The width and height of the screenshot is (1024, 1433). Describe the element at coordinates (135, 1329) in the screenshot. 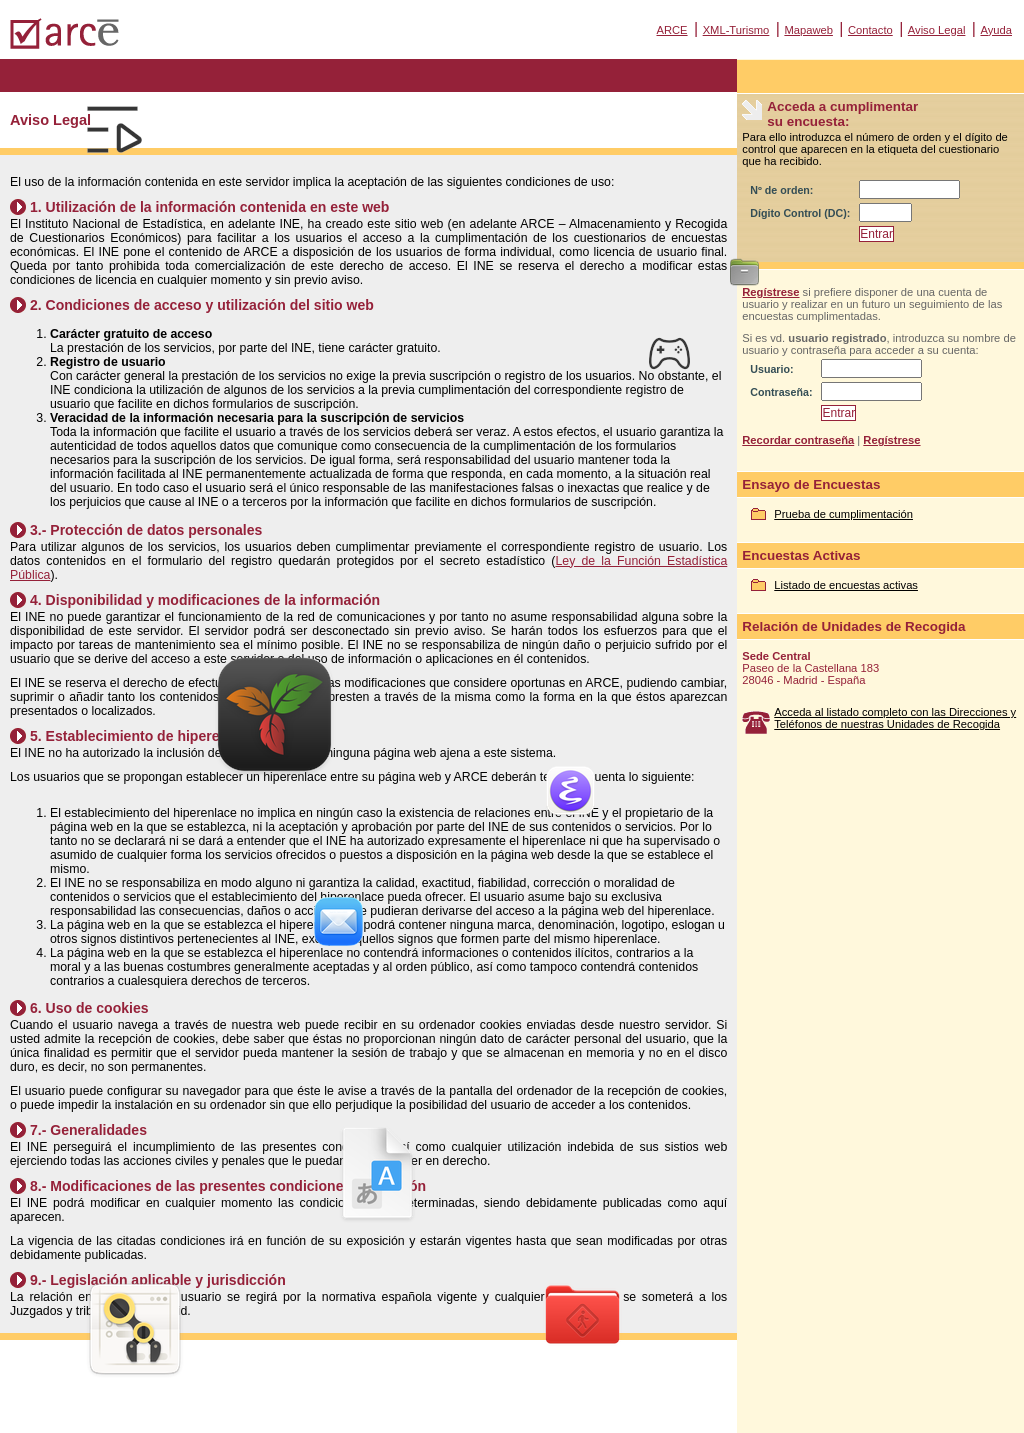

I see `open the builder app for development projects` at that location.